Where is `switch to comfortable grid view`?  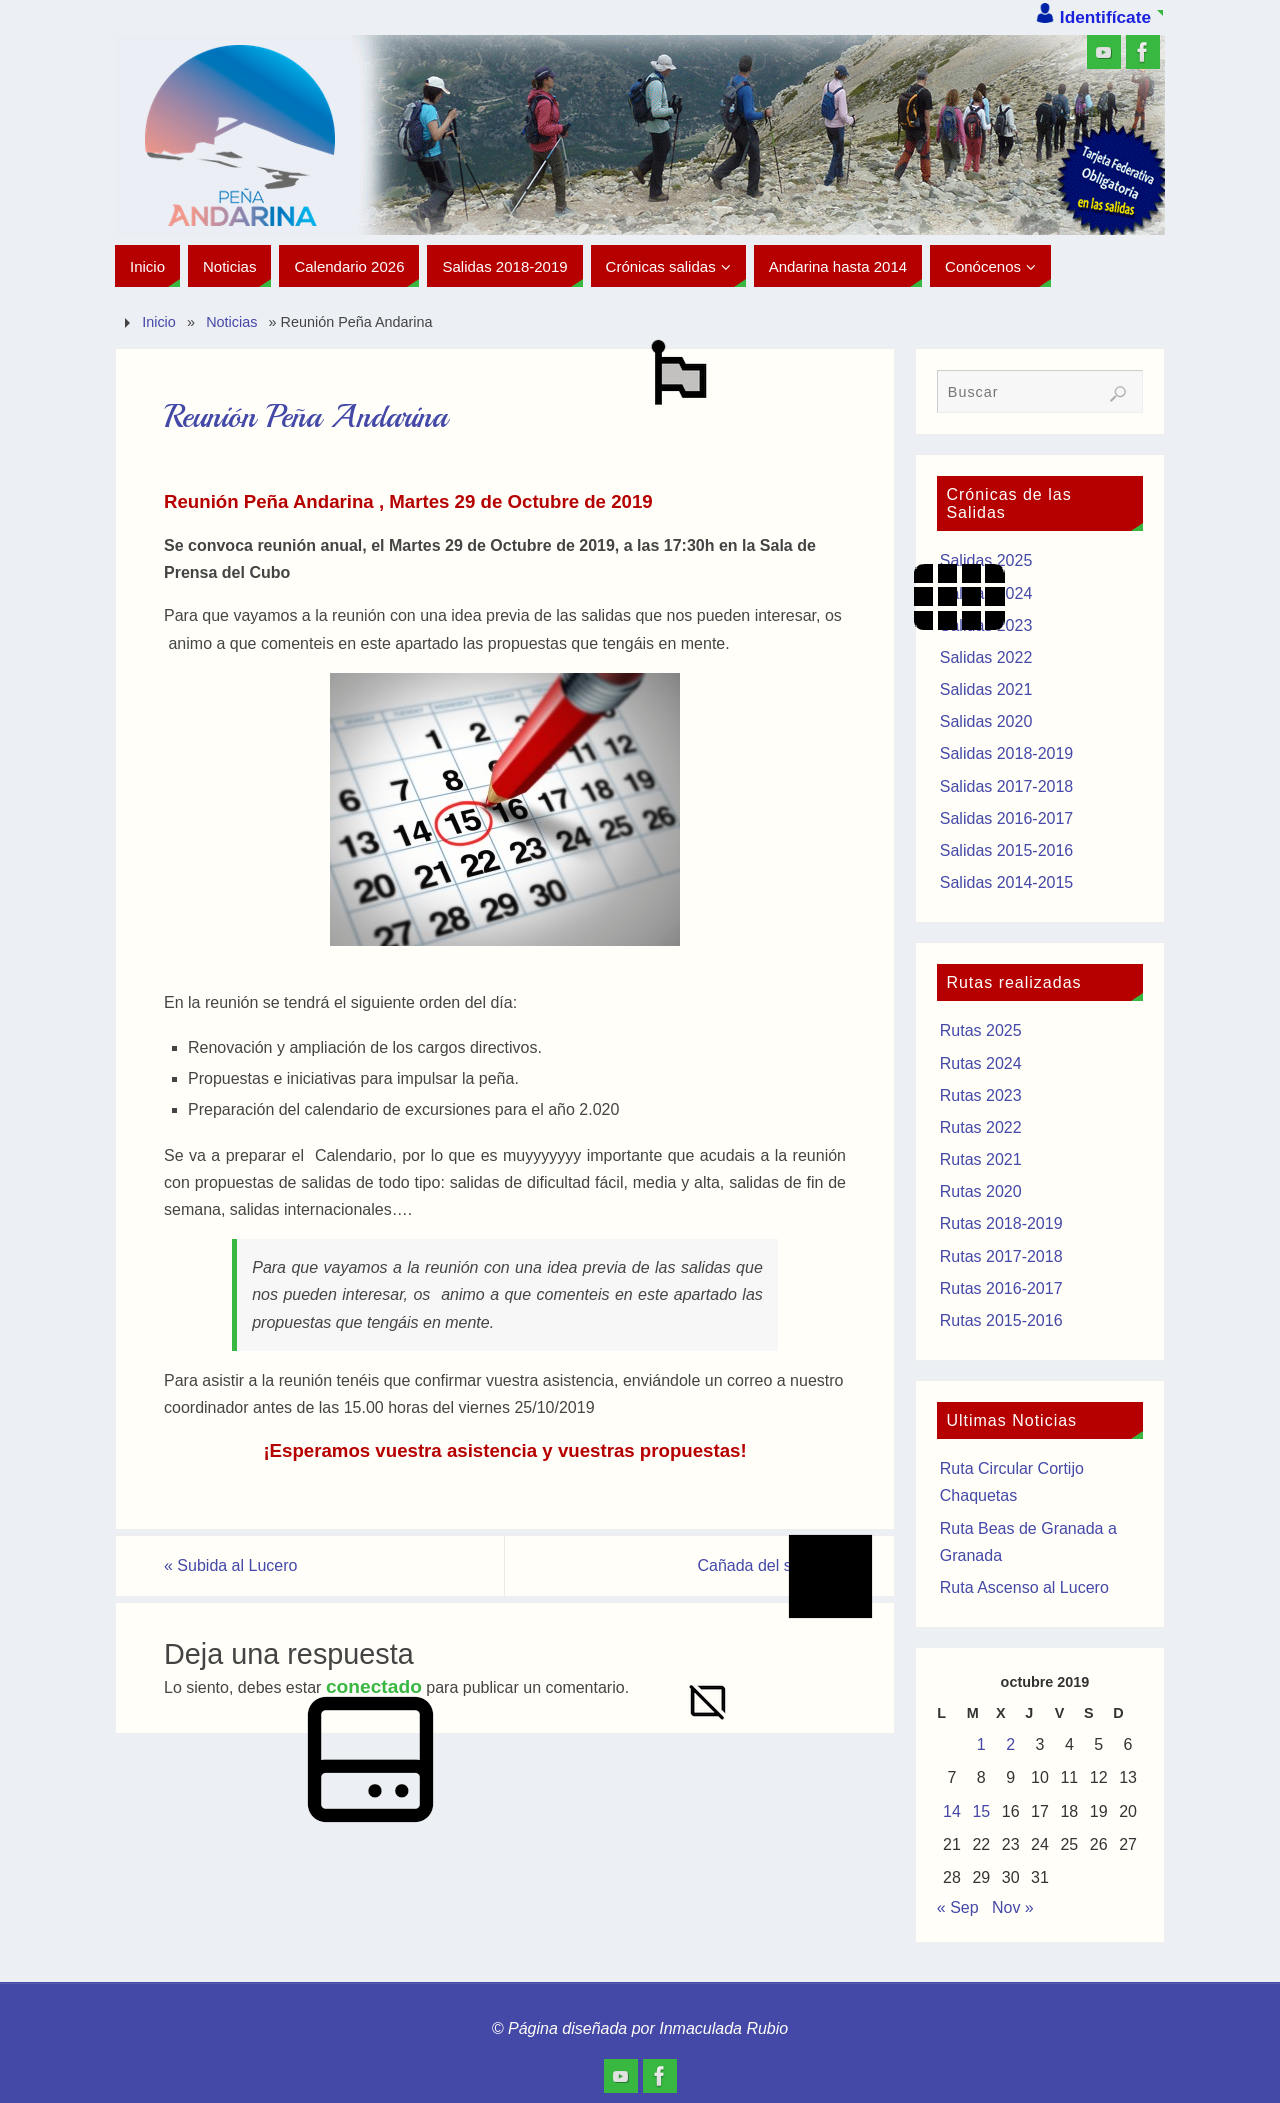
switch to comfortable grid view is located at coordinates (957, 597).